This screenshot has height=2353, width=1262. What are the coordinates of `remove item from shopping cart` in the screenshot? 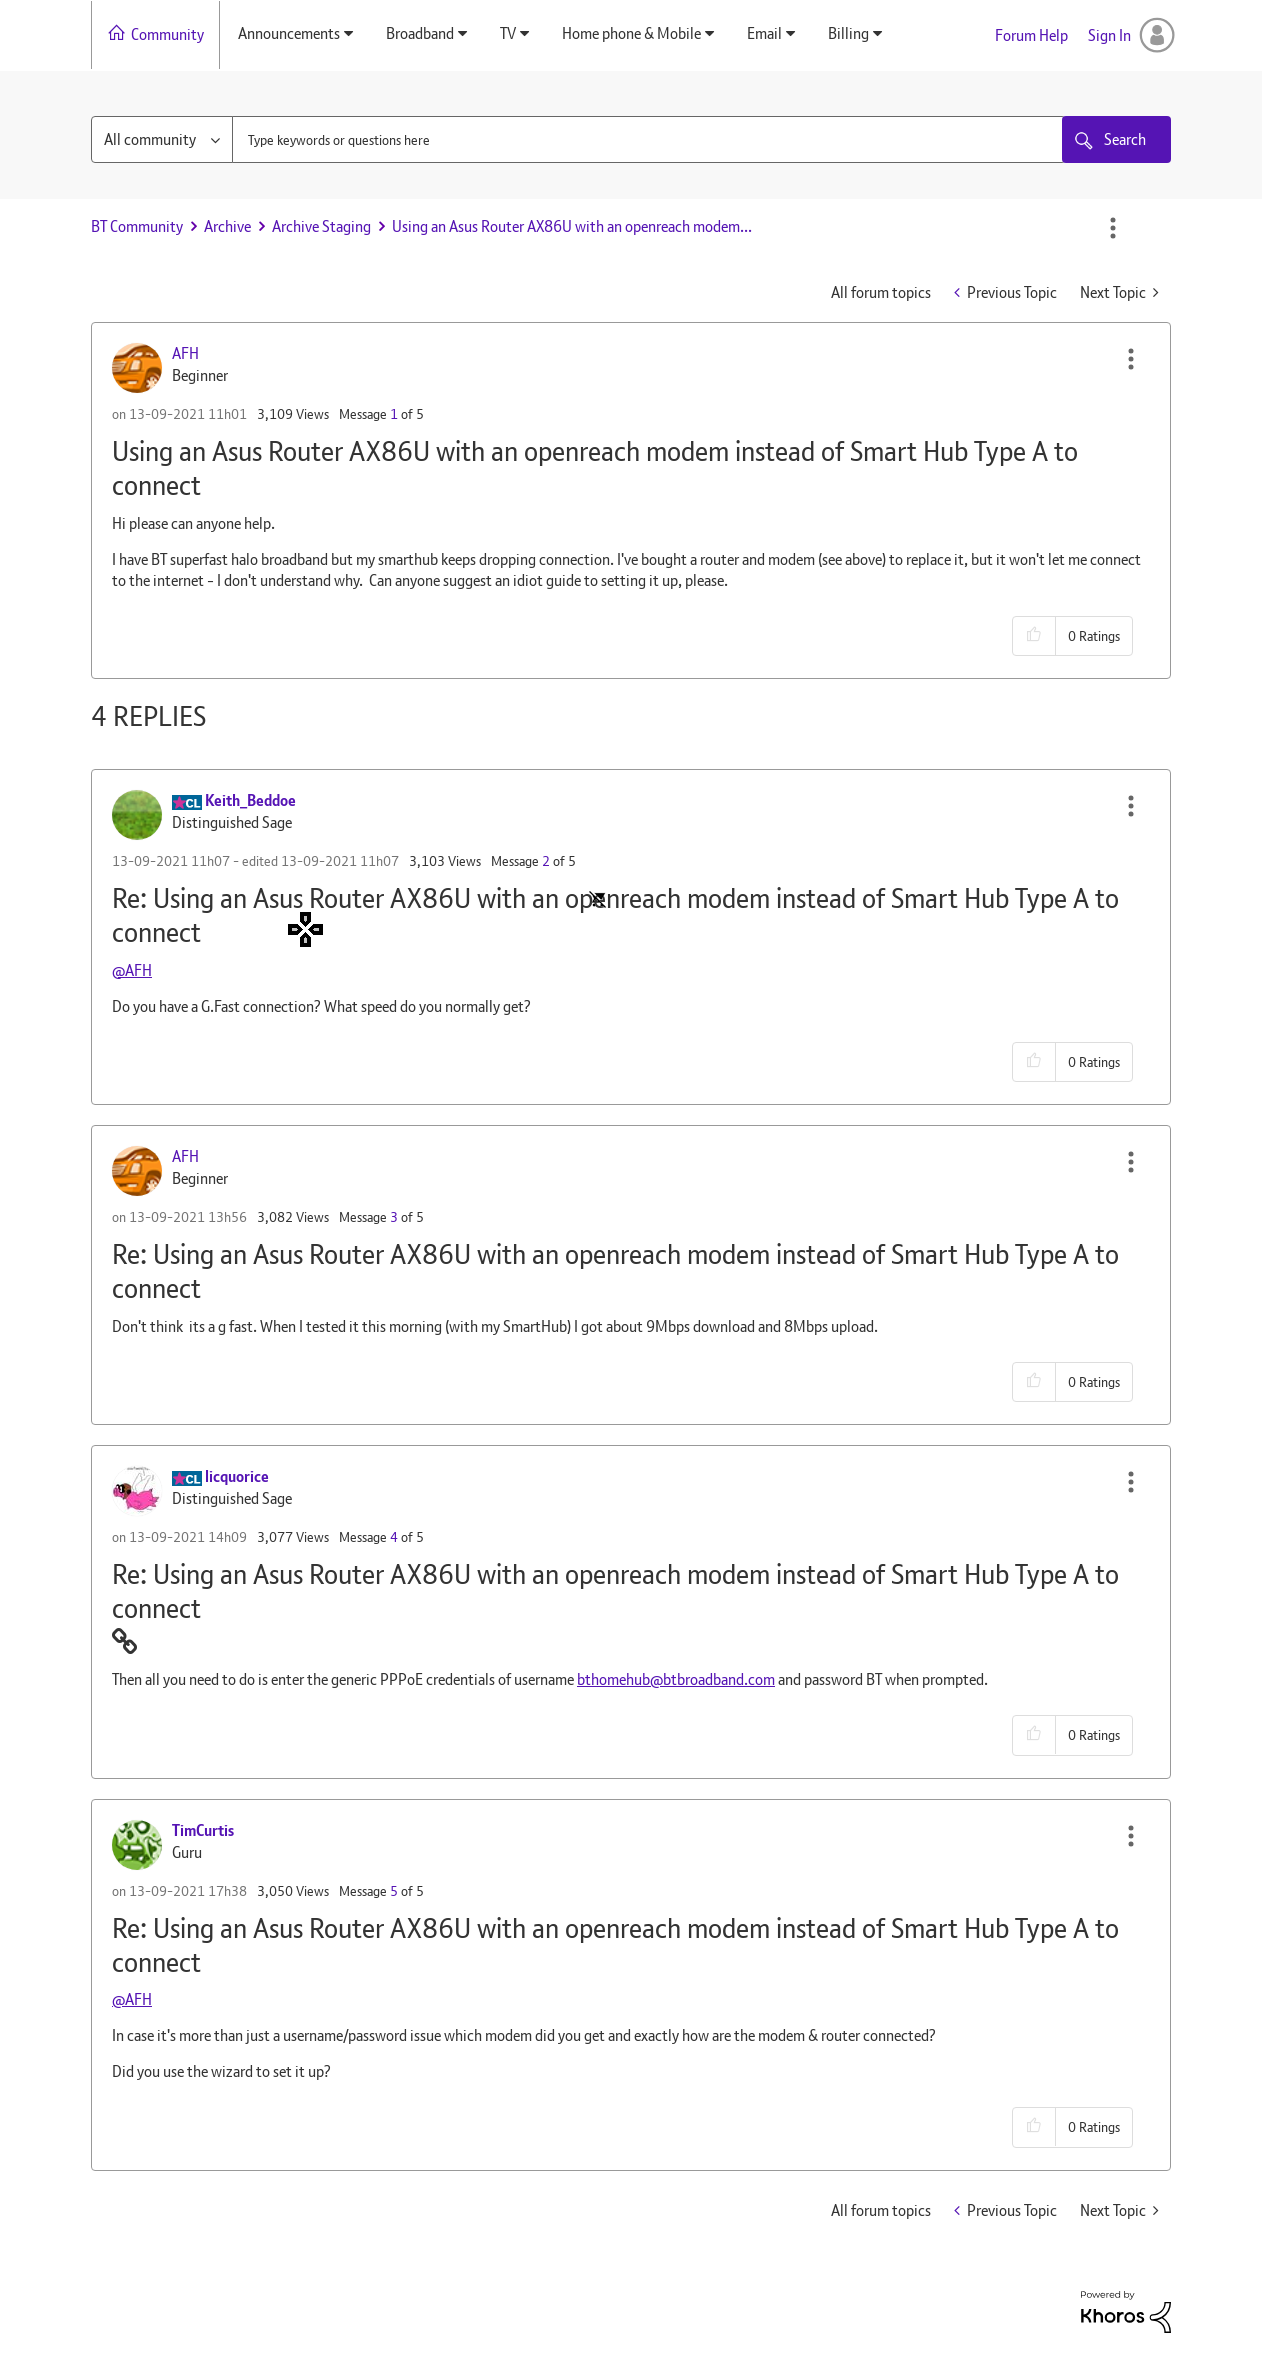 It's located at (598, 899).